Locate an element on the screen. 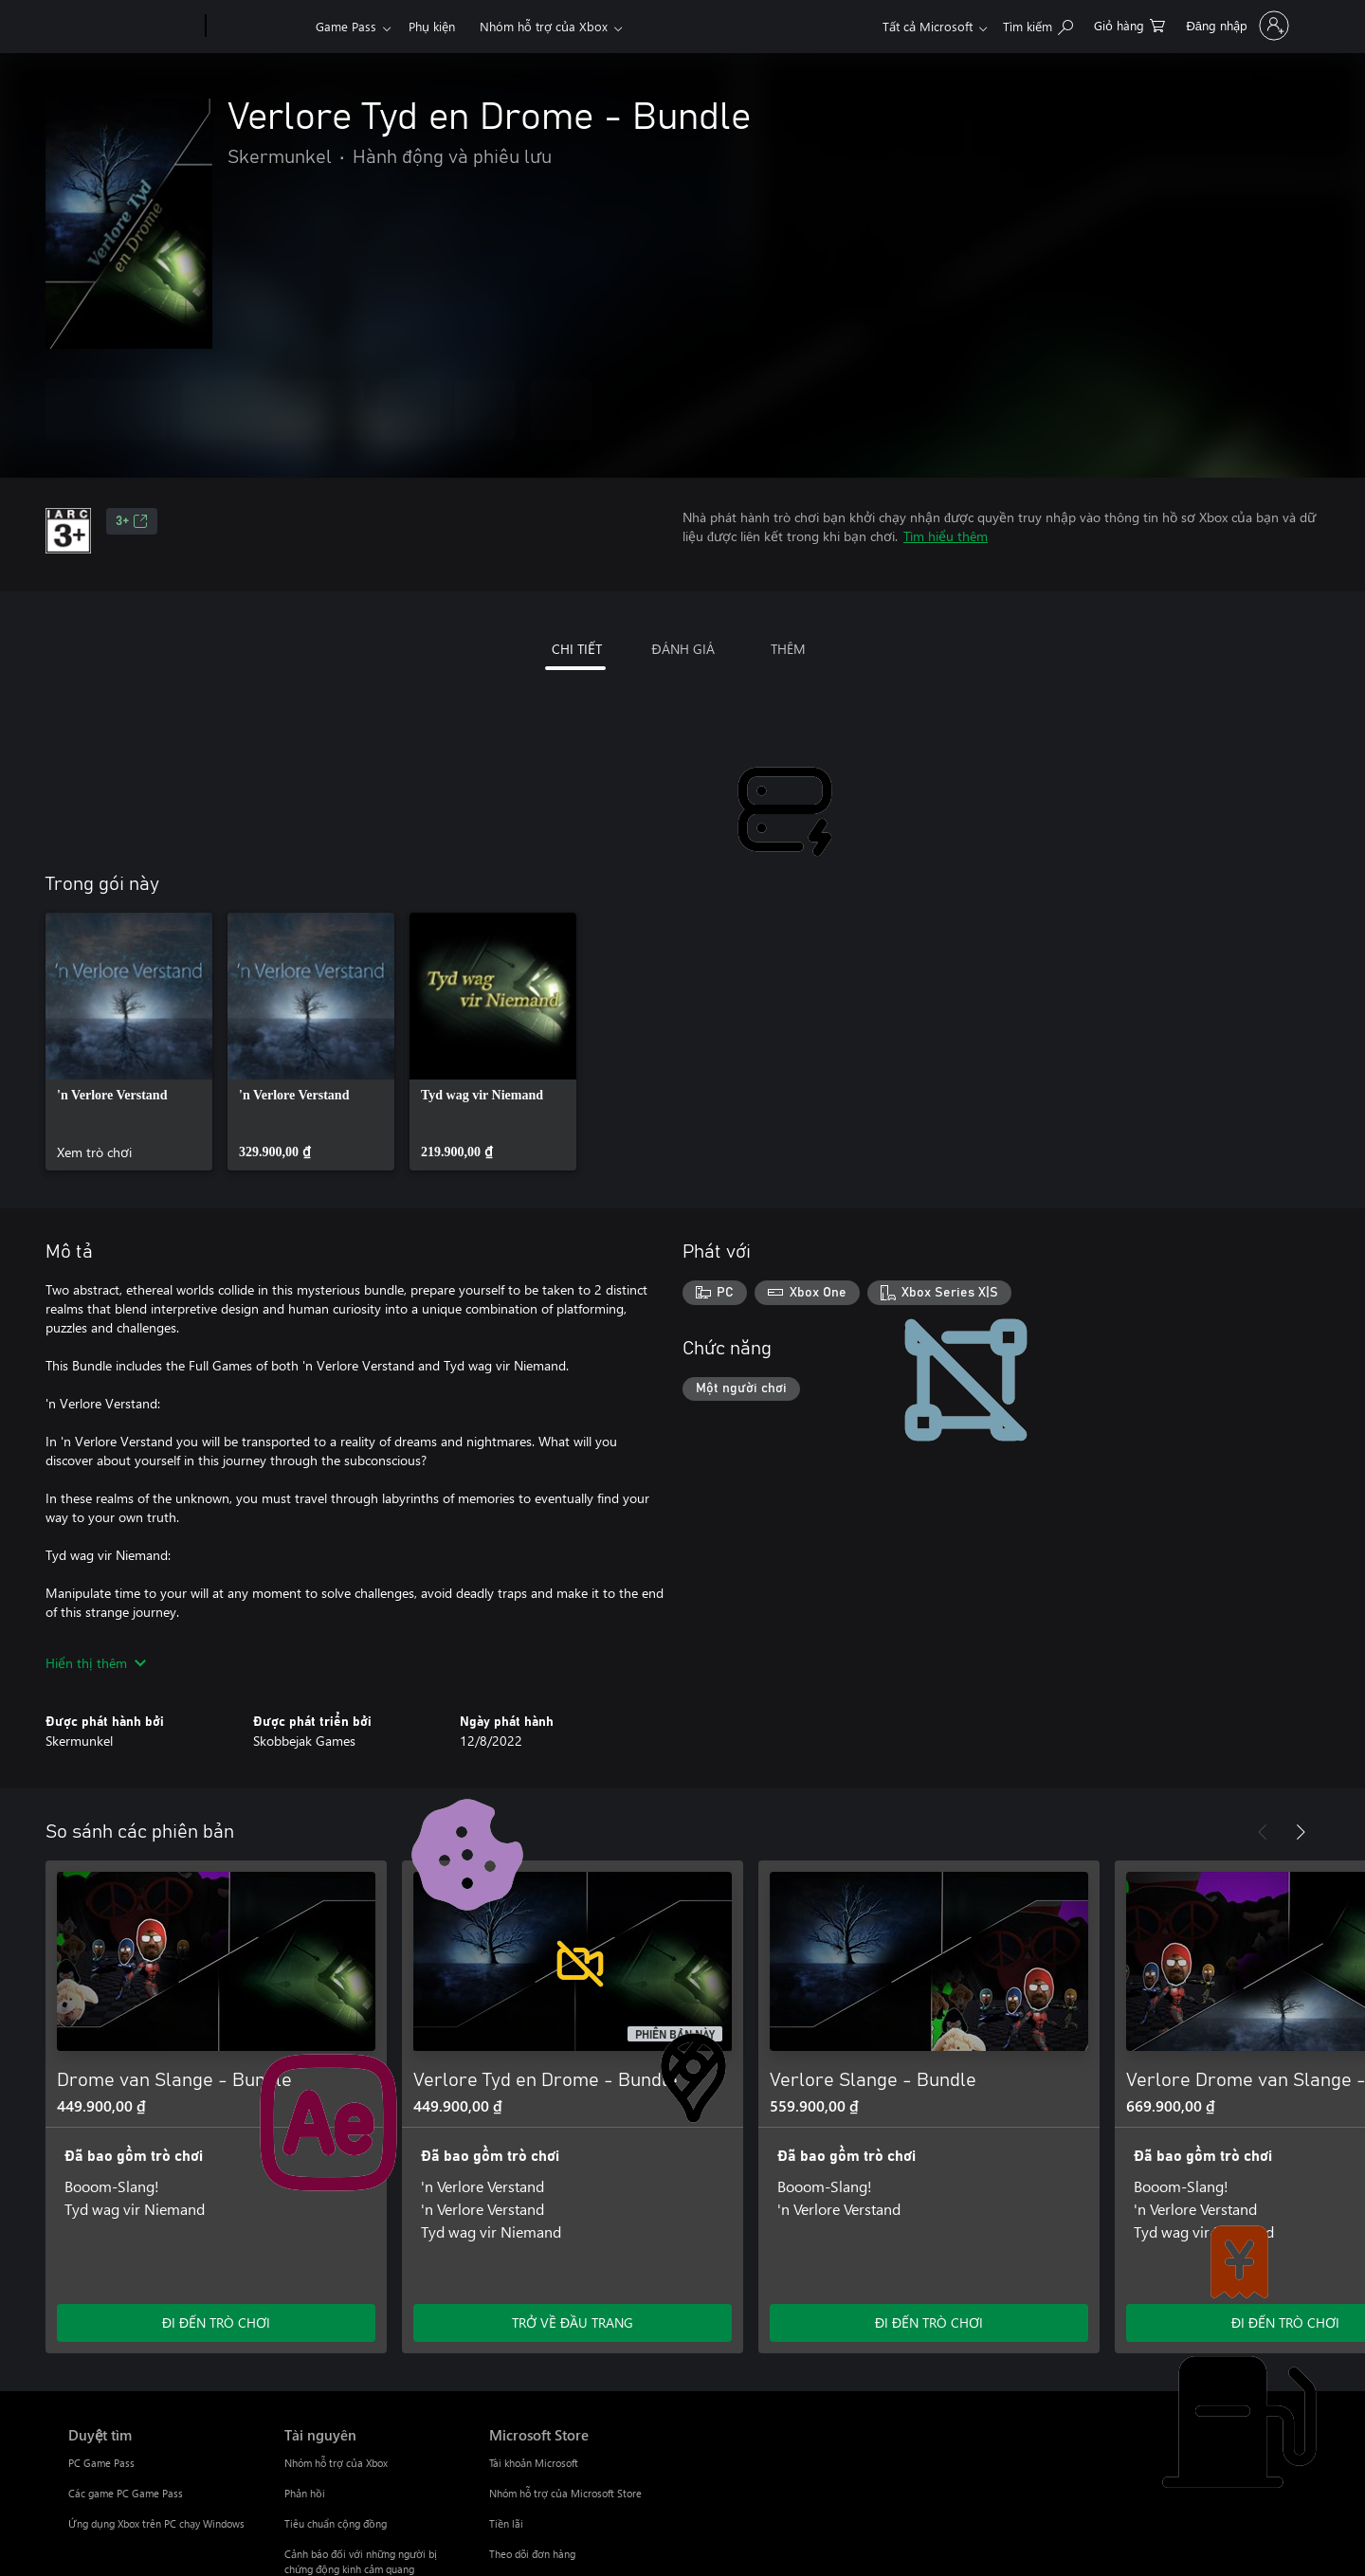  turn off camera or disable video is located at coordinates (580, 1964).